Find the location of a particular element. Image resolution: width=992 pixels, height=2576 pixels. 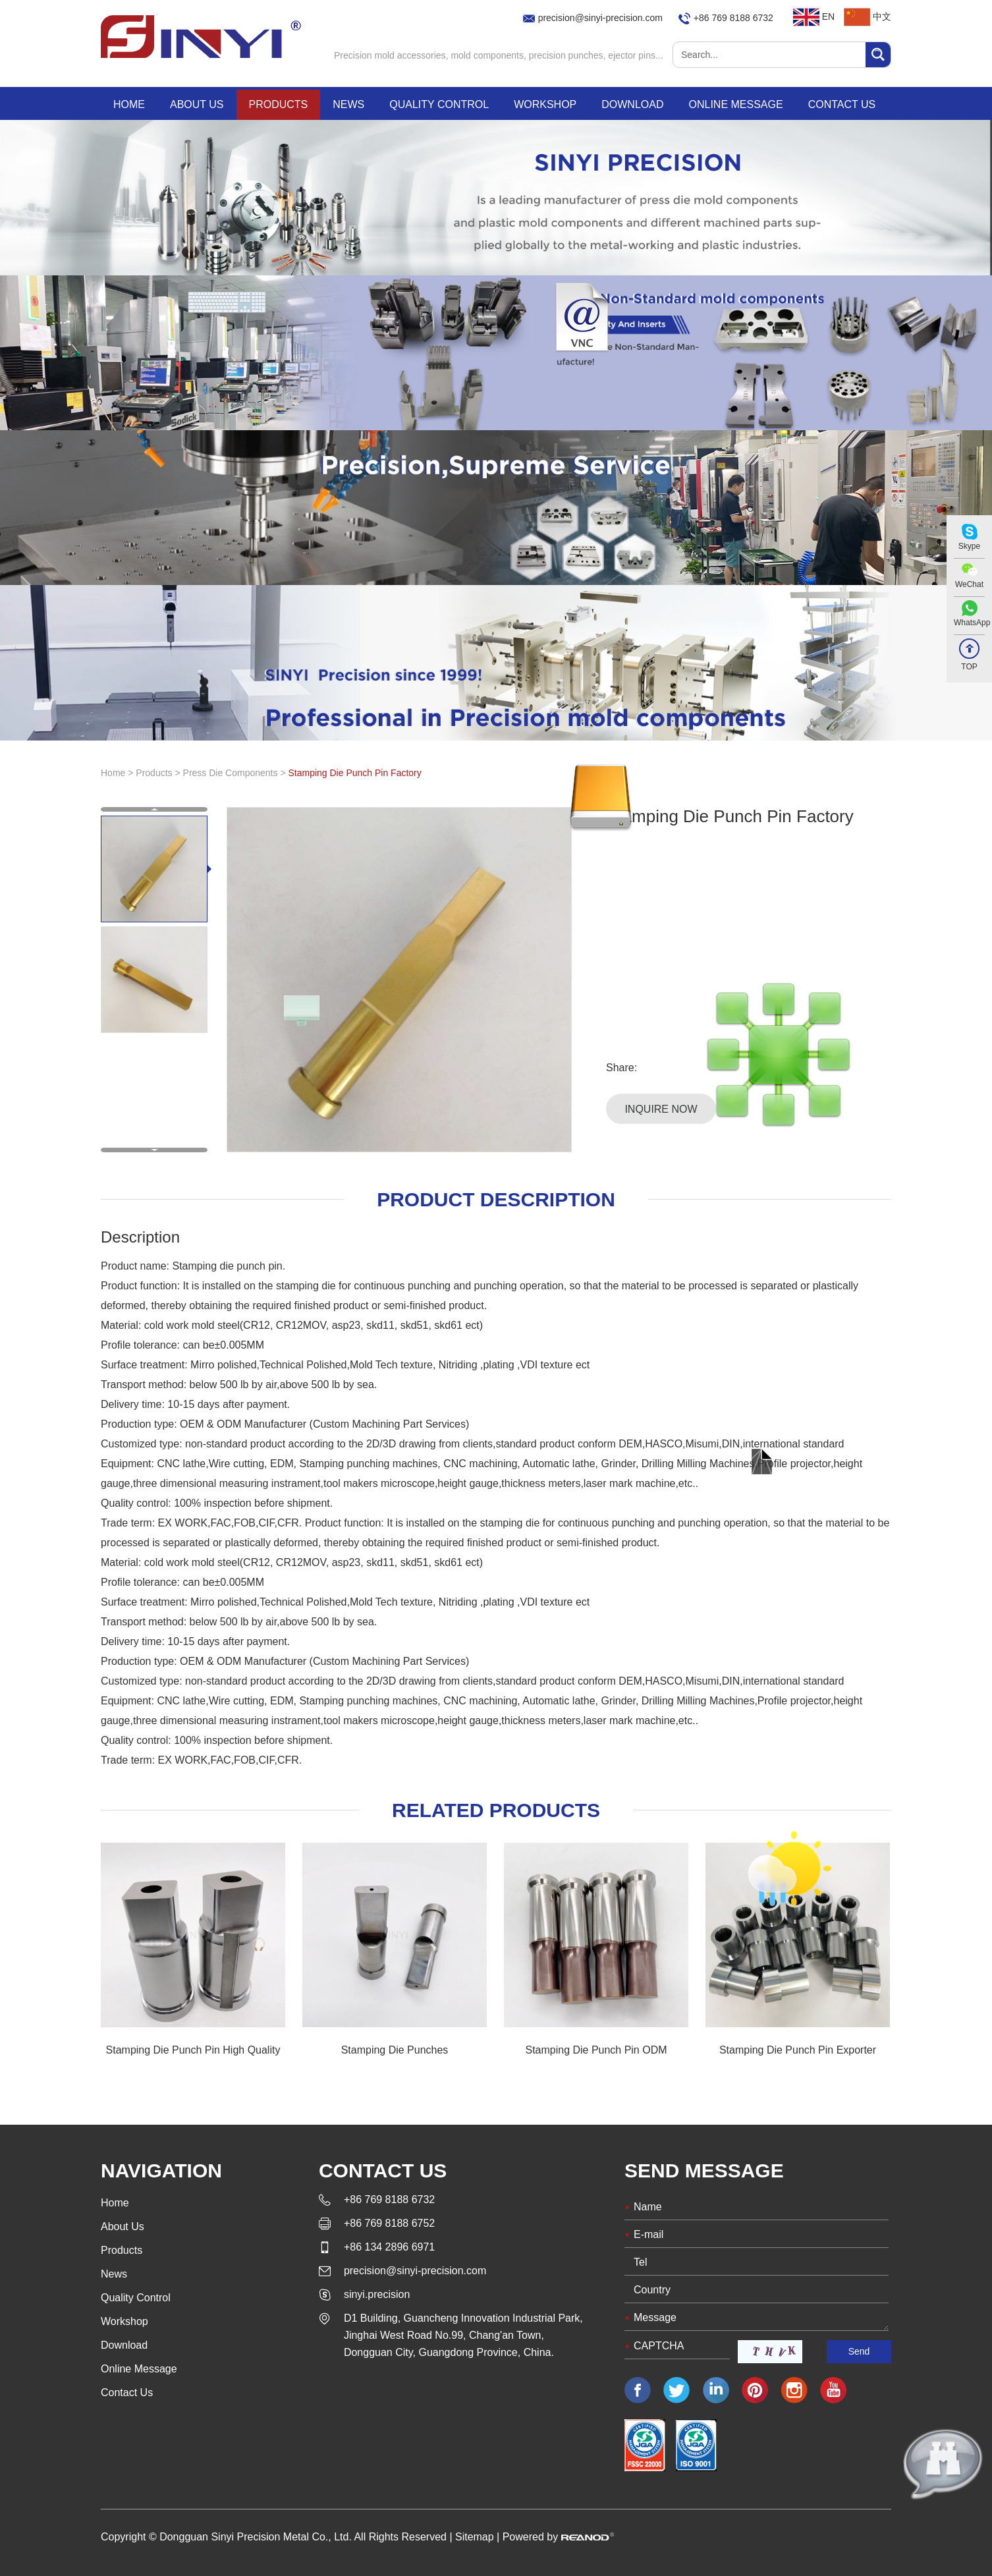

connect a bluetooth keyboard is located at coordinates (227, 302).